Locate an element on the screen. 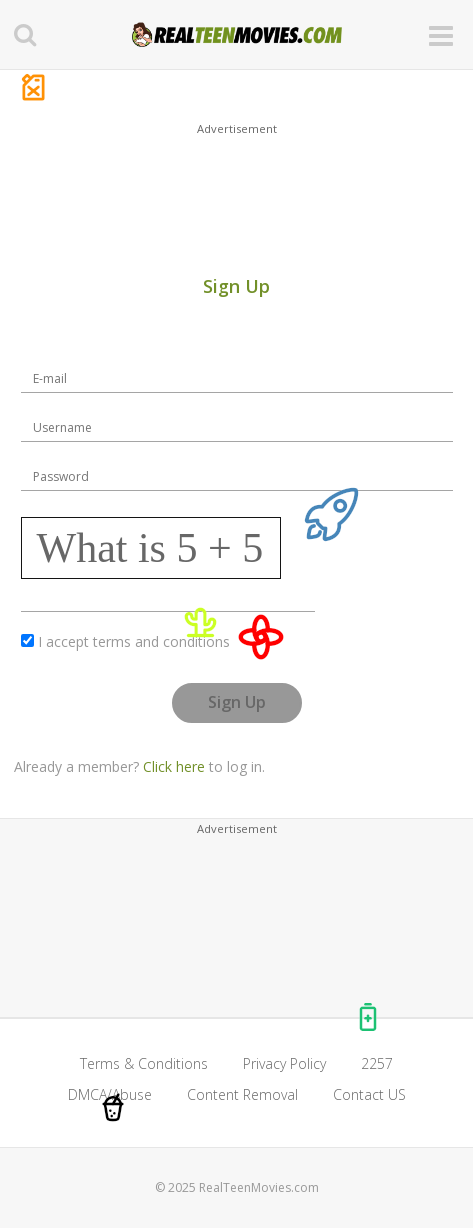 The height and width of the screenshot is (1228, 473). order bubble tea or boba drinks is located at coordinates (113, 1108).